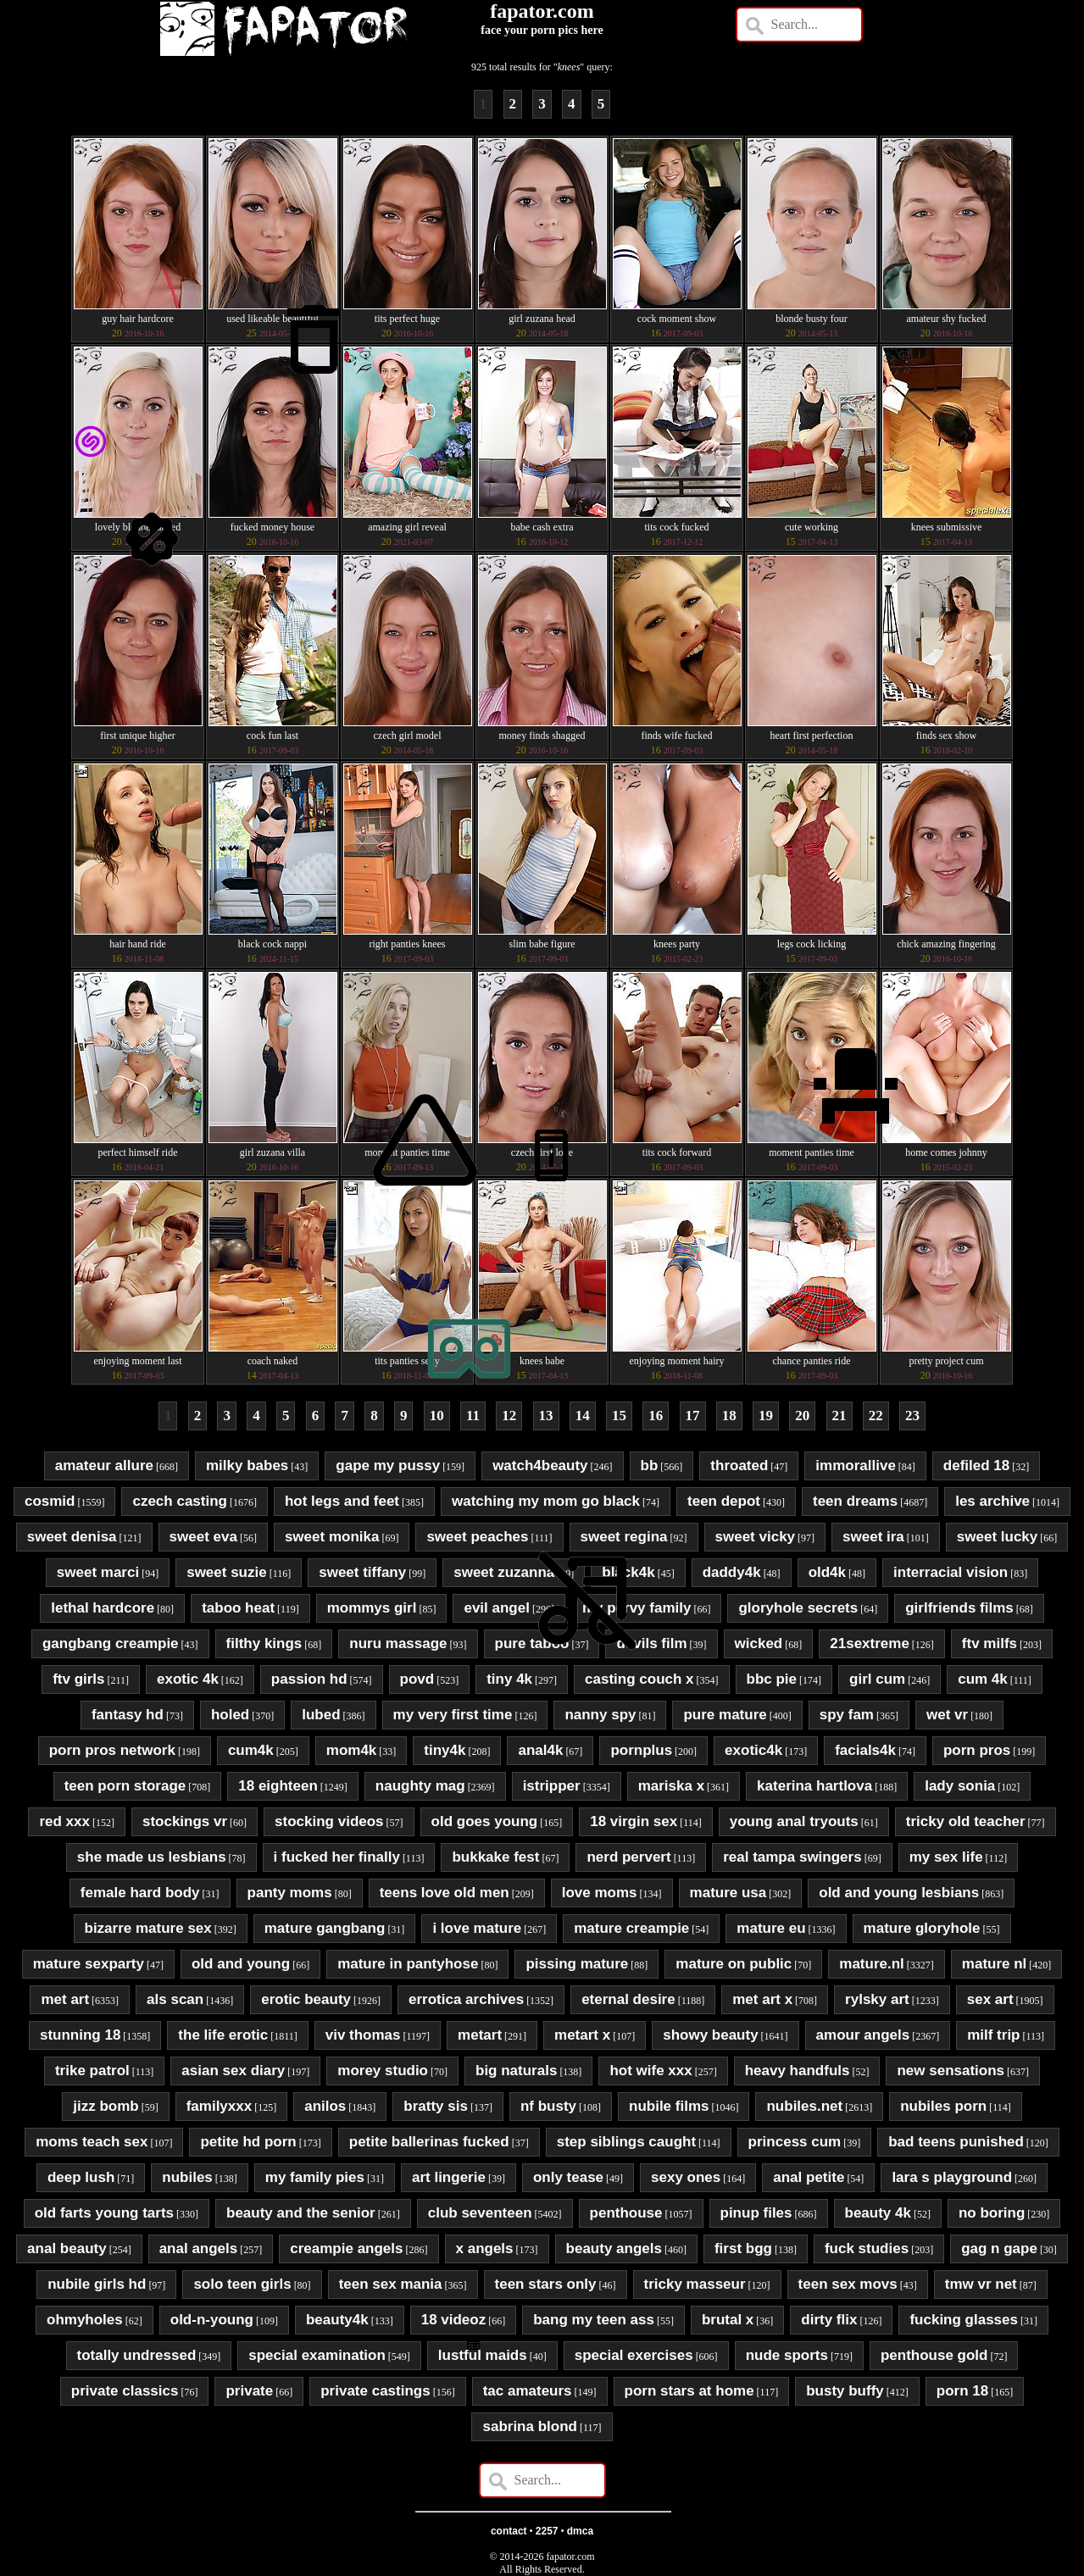  I want to click on switch to comfortable grid view, so click(473, 2345).